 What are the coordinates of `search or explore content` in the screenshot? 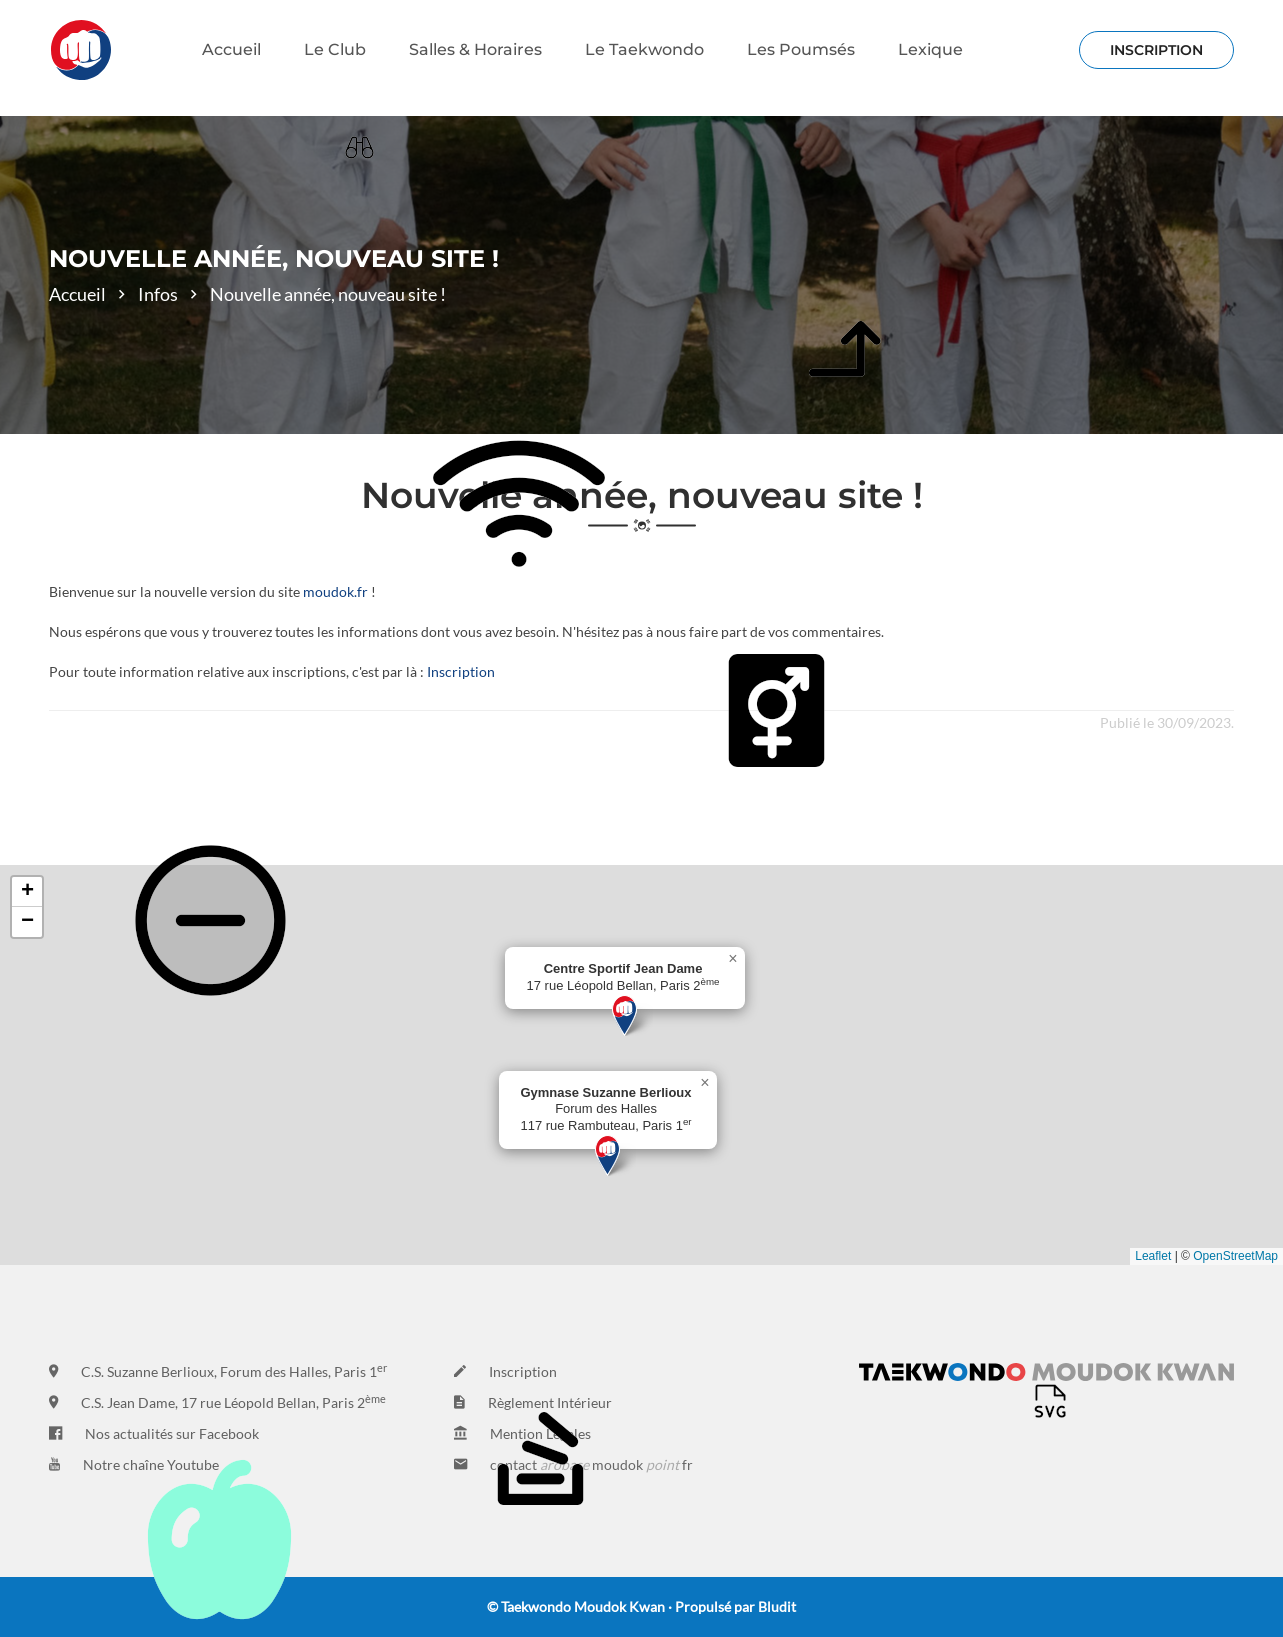 It's located at (359, 147).